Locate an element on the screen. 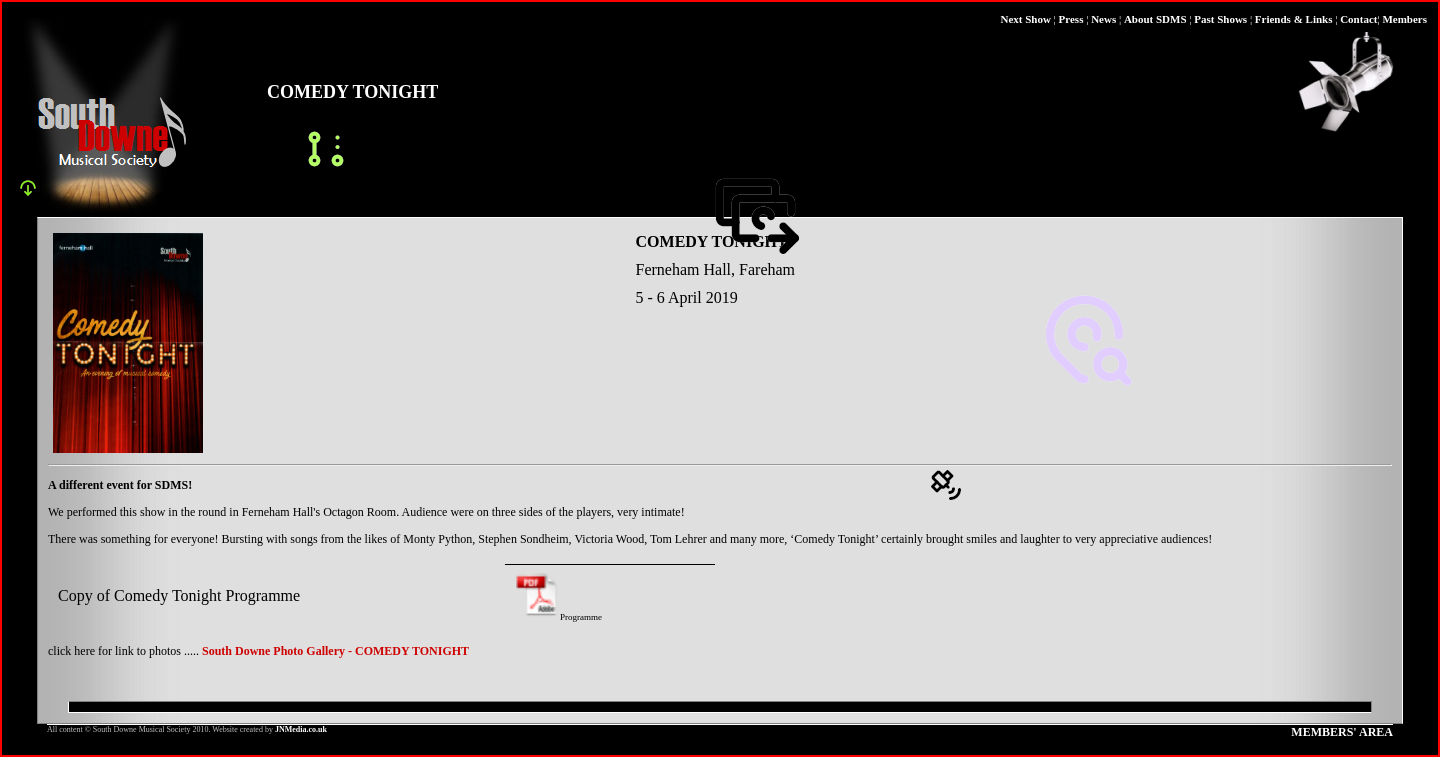  search for a location on the map is located at coordinates (1084, 338).